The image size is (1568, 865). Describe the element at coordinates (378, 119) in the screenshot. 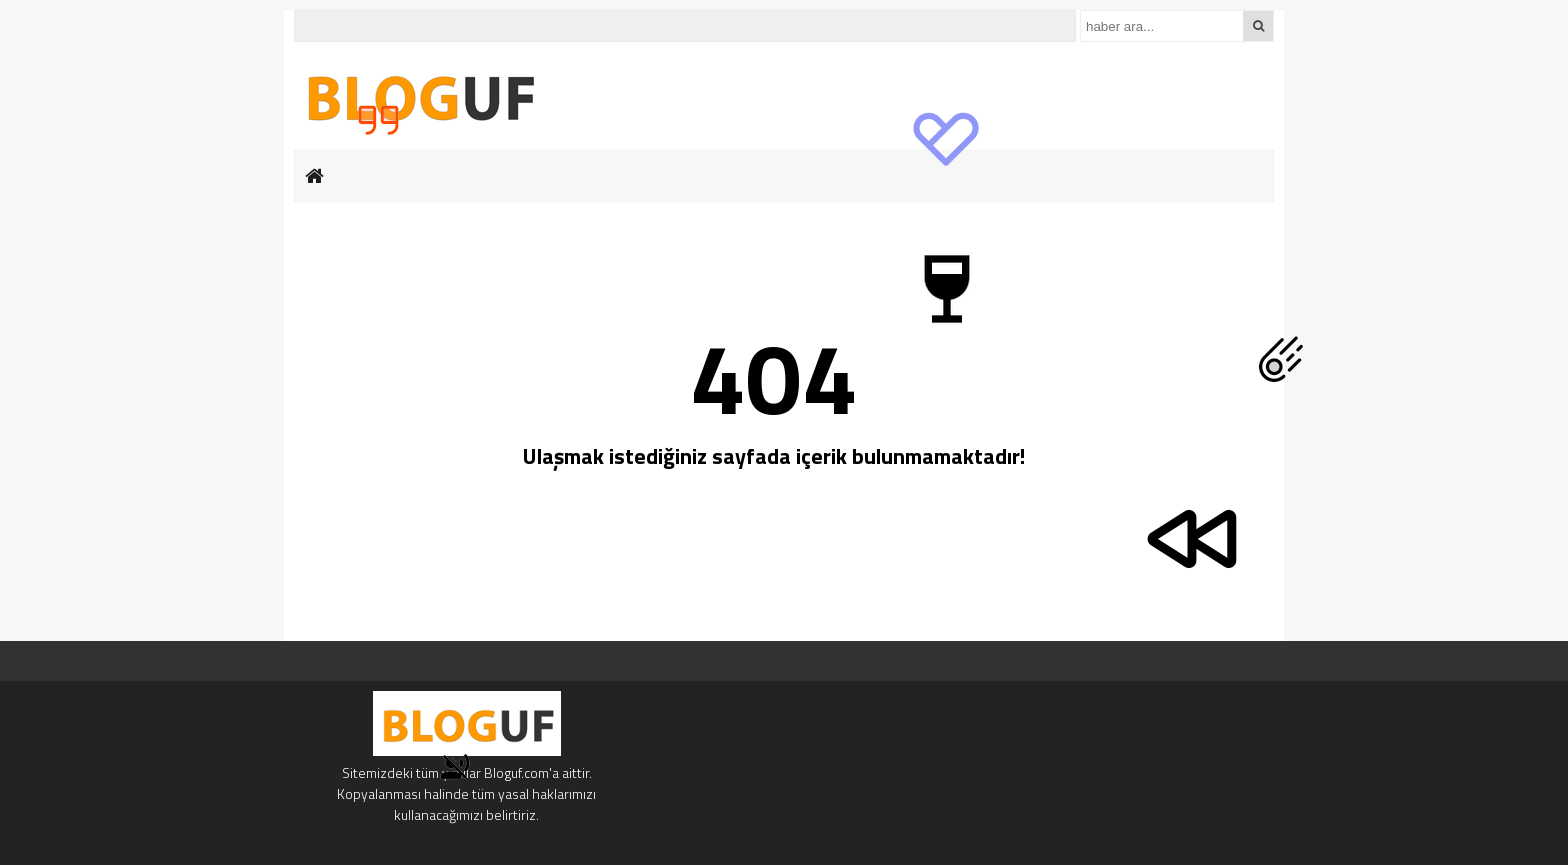

I see `view testimonials or customer quotes` at that location.